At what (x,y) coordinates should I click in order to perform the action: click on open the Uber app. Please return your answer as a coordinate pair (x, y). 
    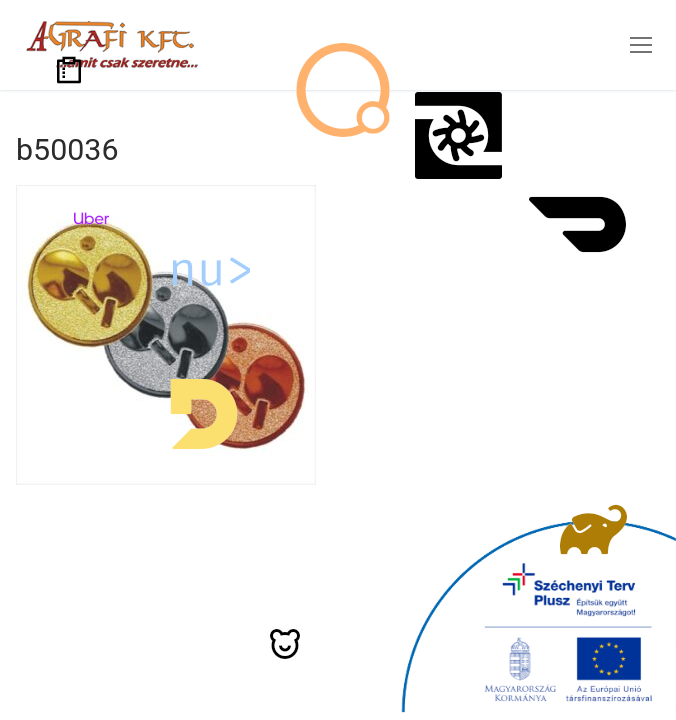
    Looking at the image, I should click on (91, 218).